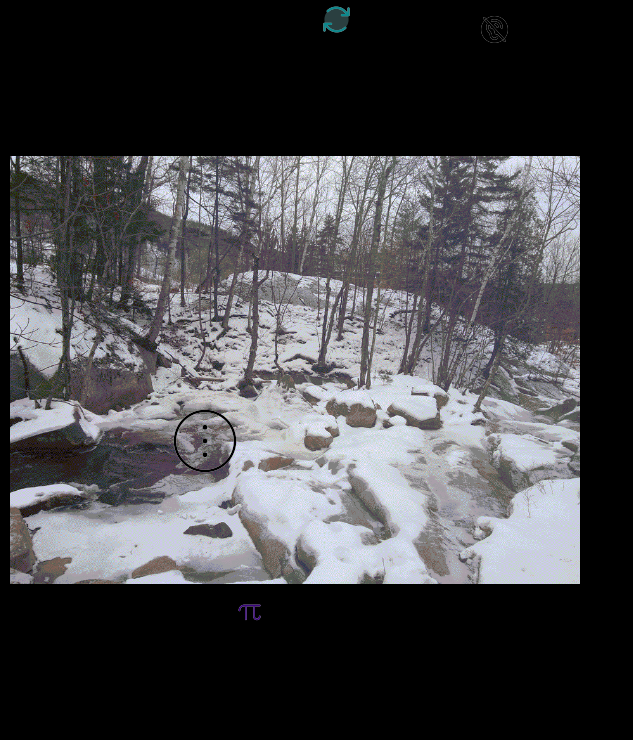  Describe the element at coordinates (336, 19) in the screenshot. I see `refresh or reload content` at that location.